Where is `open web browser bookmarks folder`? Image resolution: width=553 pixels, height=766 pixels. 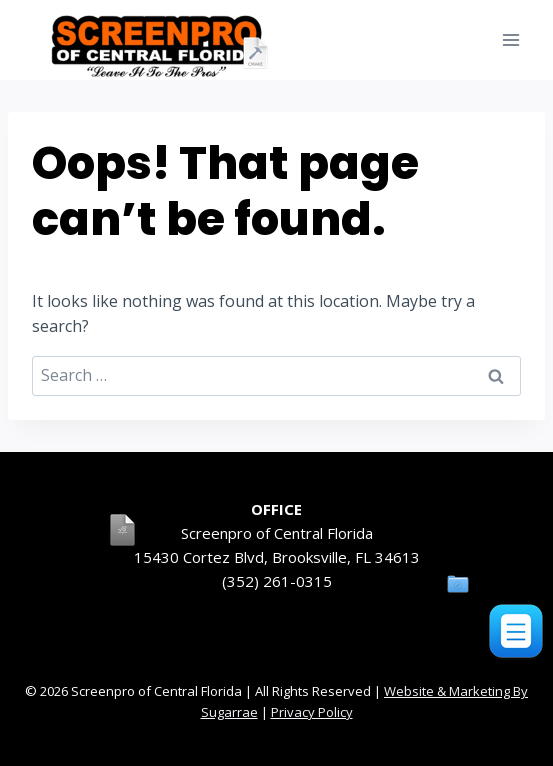
open web browser bookmarks folder is located at coordinates (458, 584).